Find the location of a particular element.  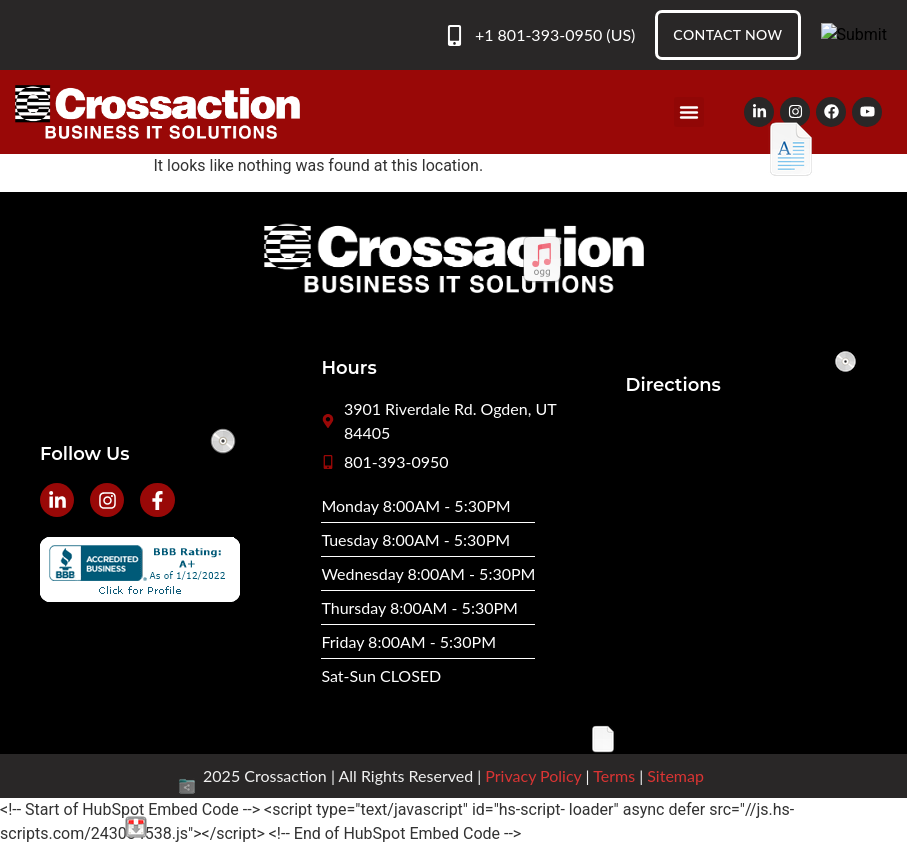

indicates a DVD-RW drive or rewritable disc device is located at coordinates (223, 441).